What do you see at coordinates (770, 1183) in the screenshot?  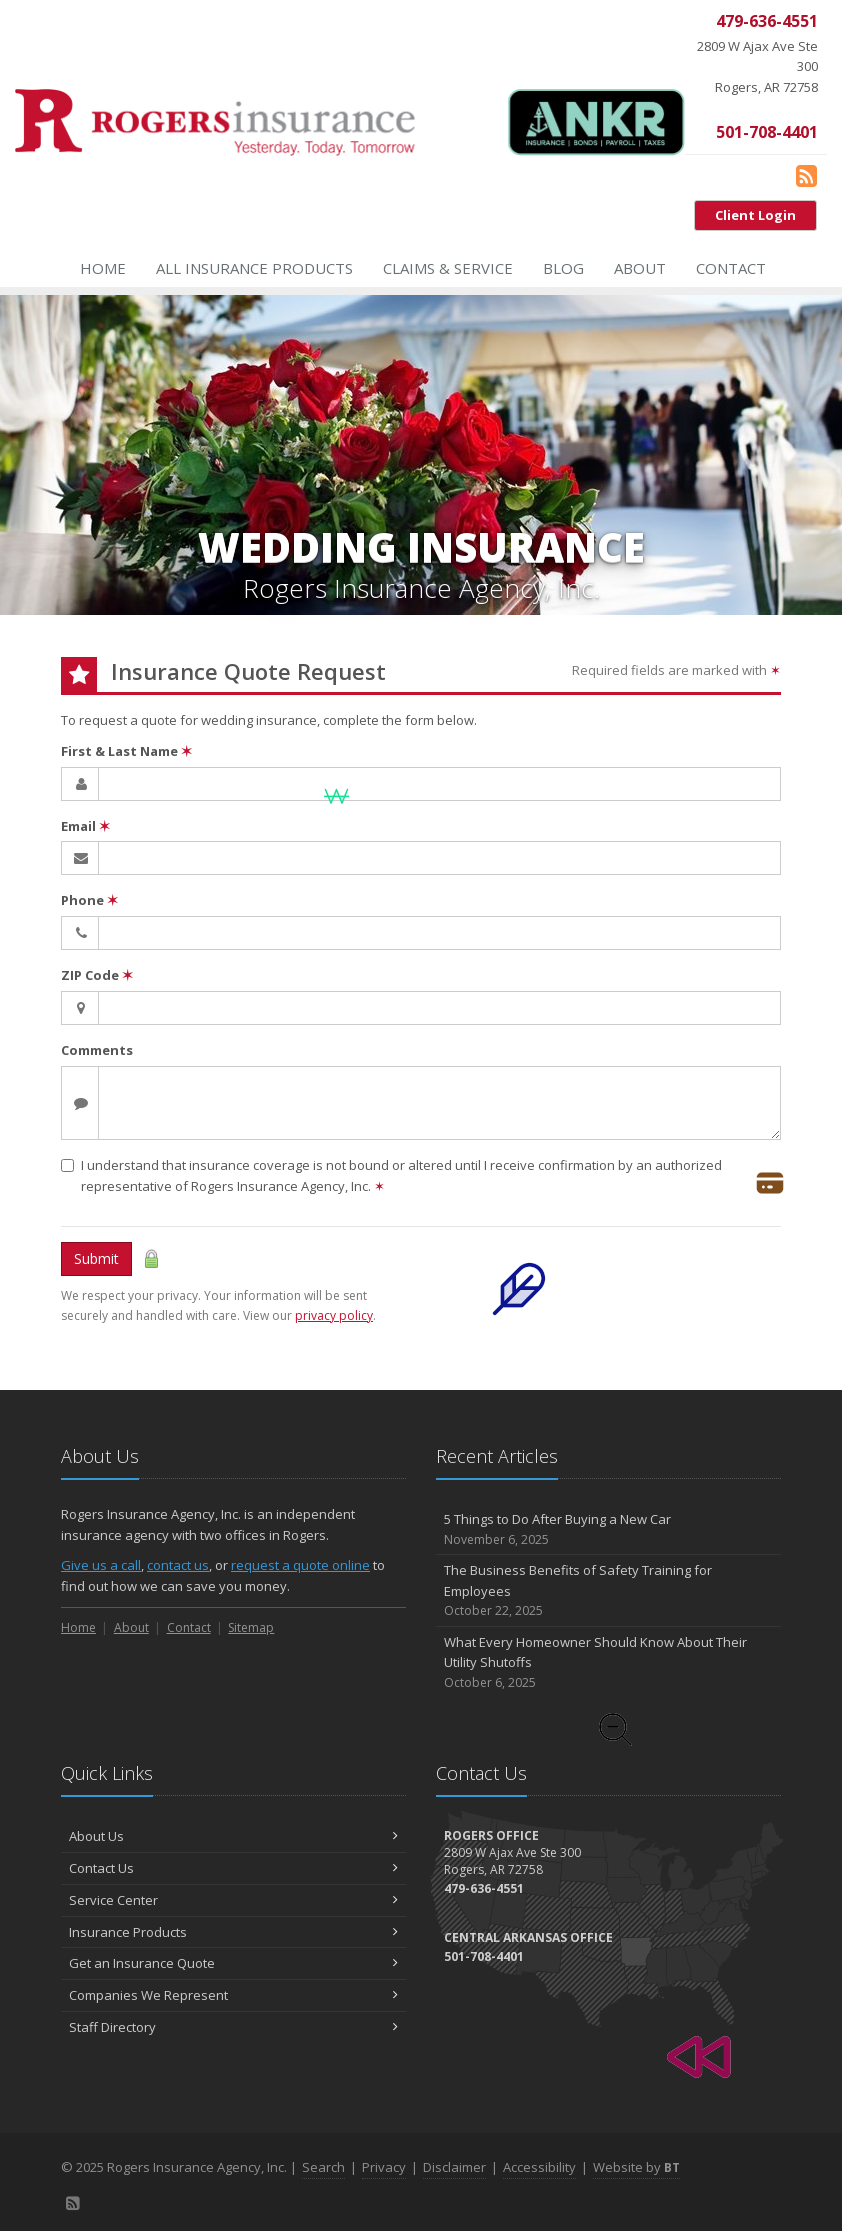 I see `manage payment methods` at bounding box center [770, 1183].